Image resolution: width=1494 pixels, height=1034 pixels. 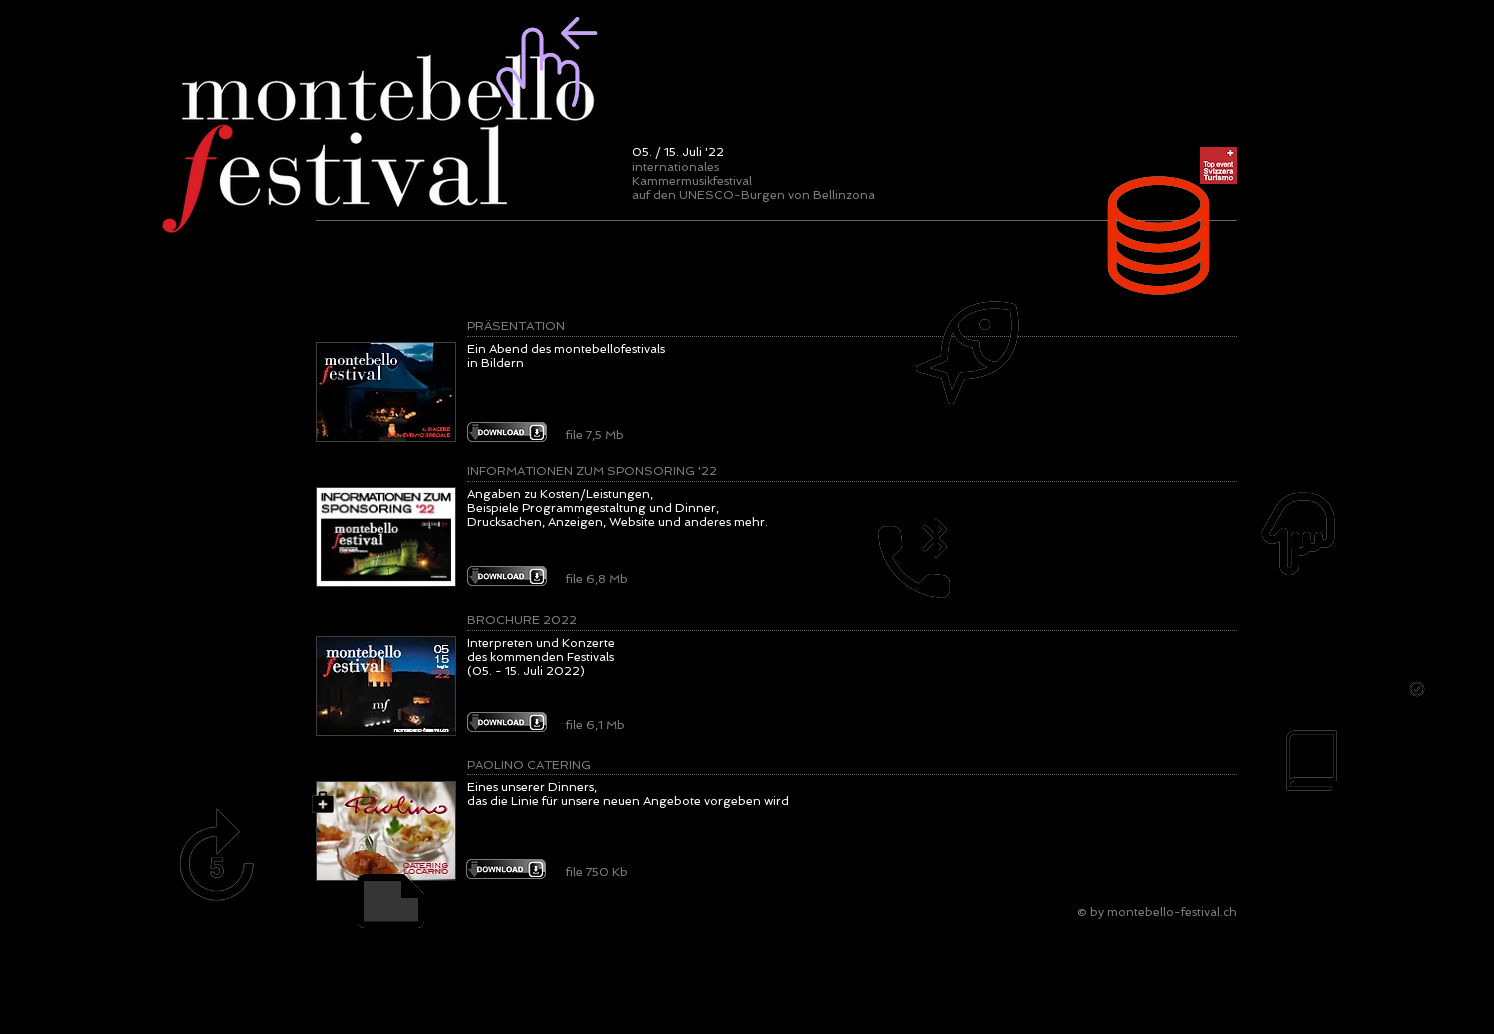 I want to click on access medical or health services, so click(x=323, y=802).